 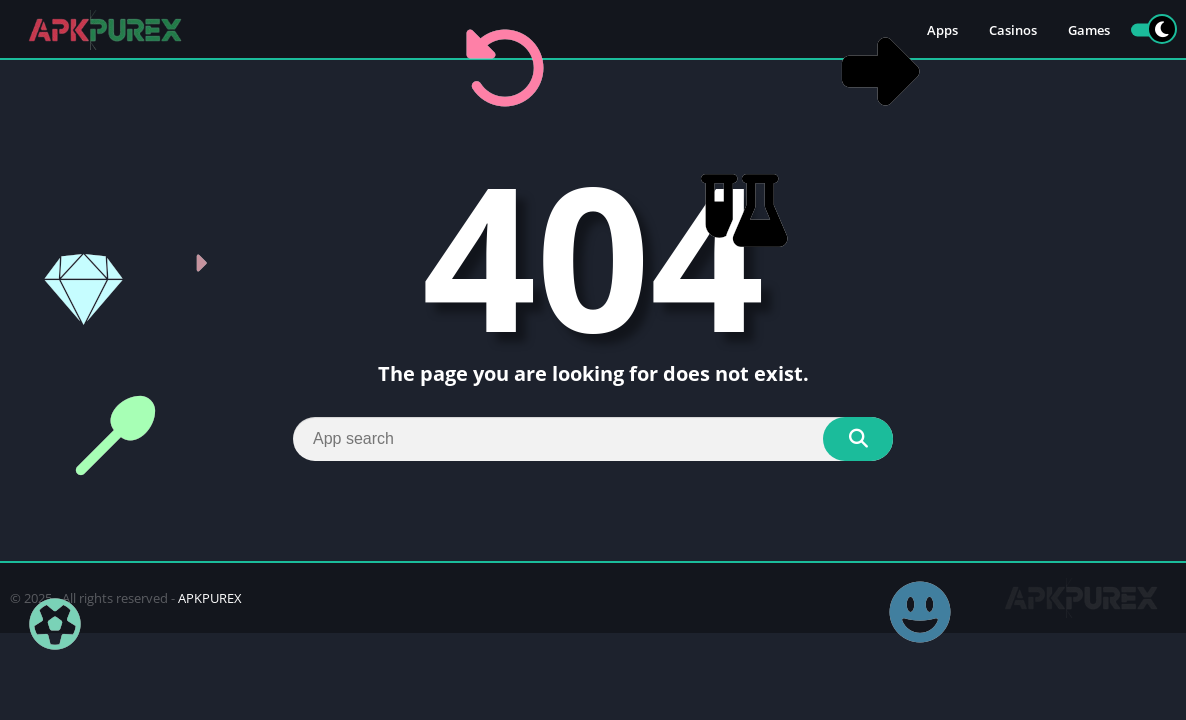 I want to click on add an emoji or reaction to a message, so click(x=920, y=612).